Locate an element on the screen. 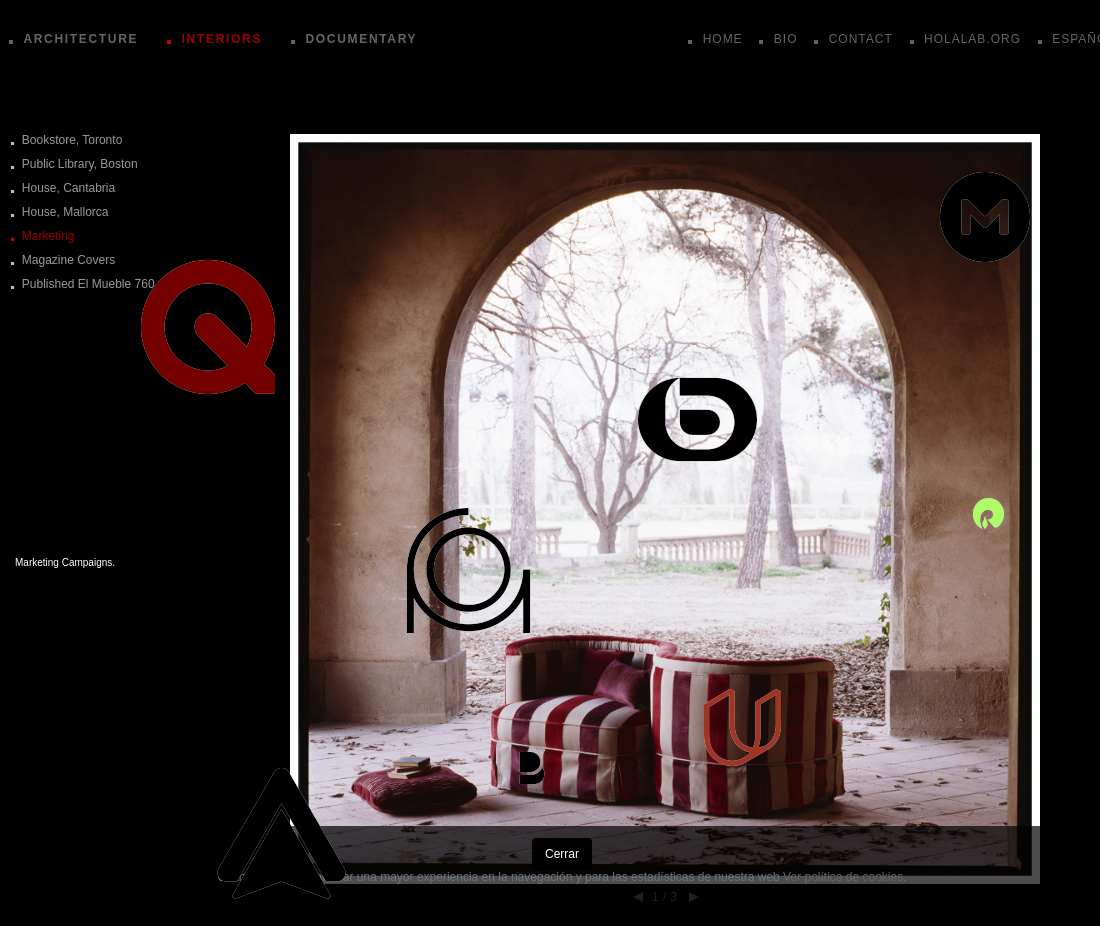 The width and height of the screenshot is (1100, 926). open the Udacity learning platform is located at coordinates (742, 727).